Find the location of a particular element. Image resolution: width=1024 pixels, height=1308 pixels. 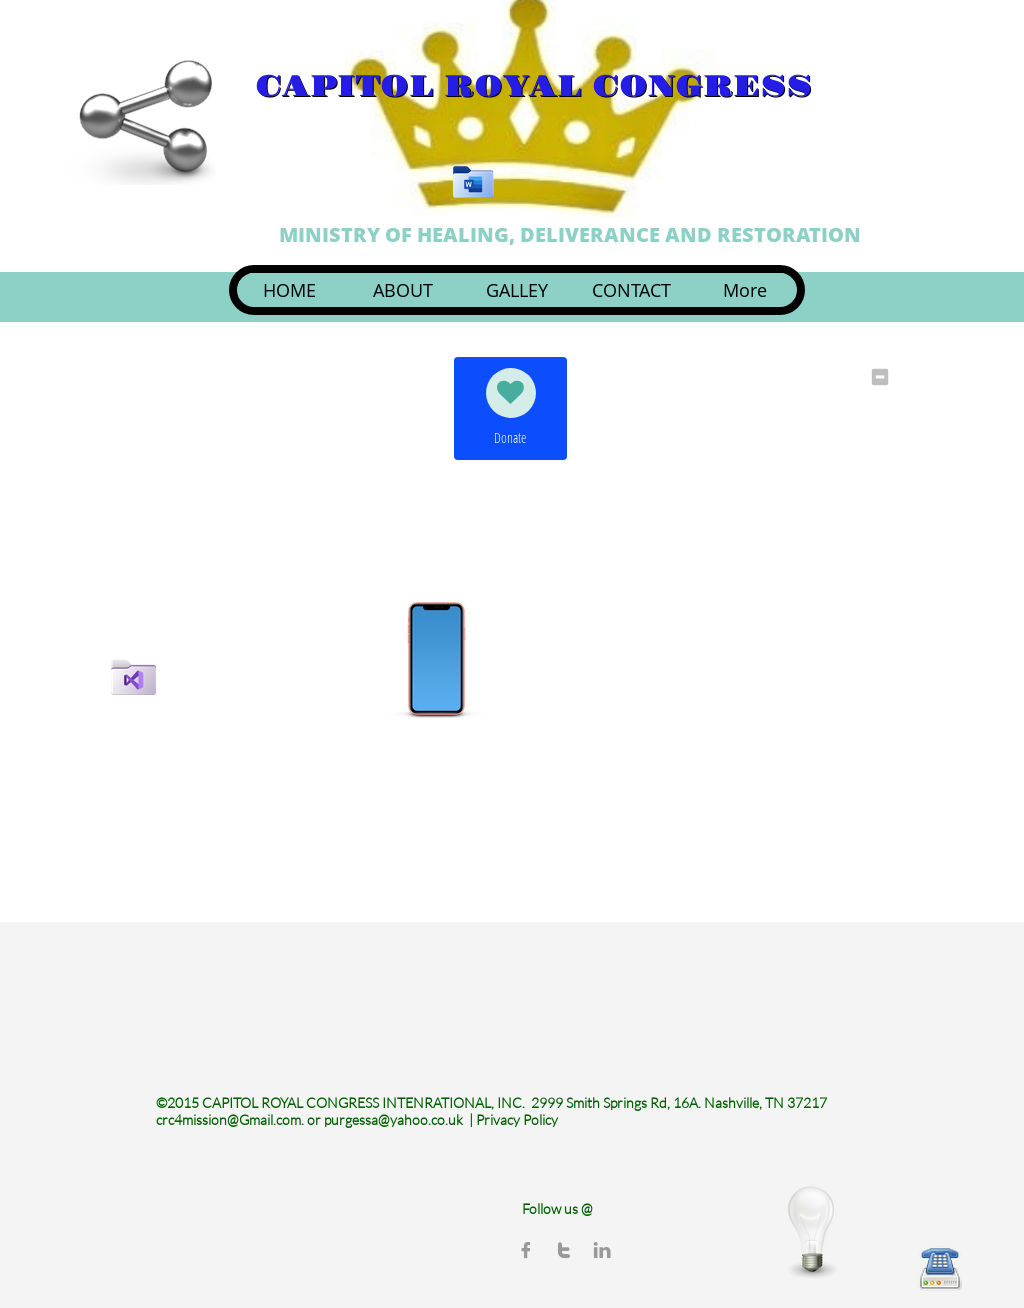

indicates informational message or tip is located at coordinates (812, 1232).